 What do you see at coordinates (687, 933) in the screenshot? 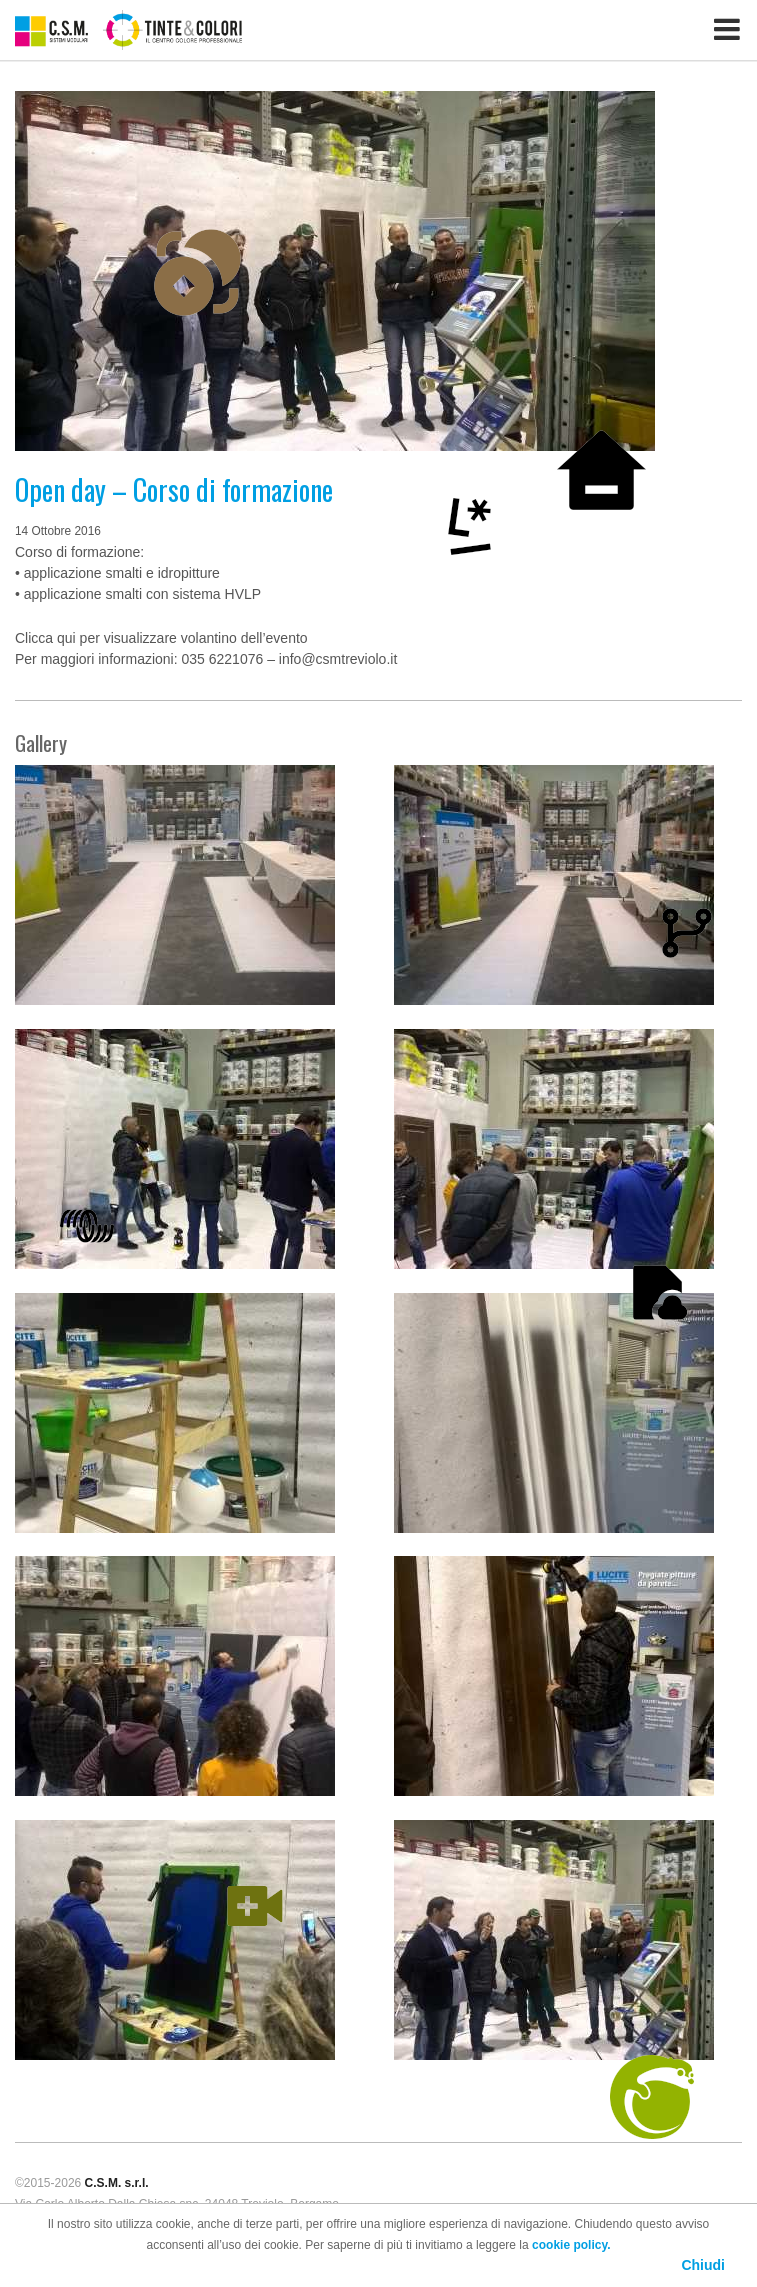
I see `view repository branches` at bounding box center [687, 933].